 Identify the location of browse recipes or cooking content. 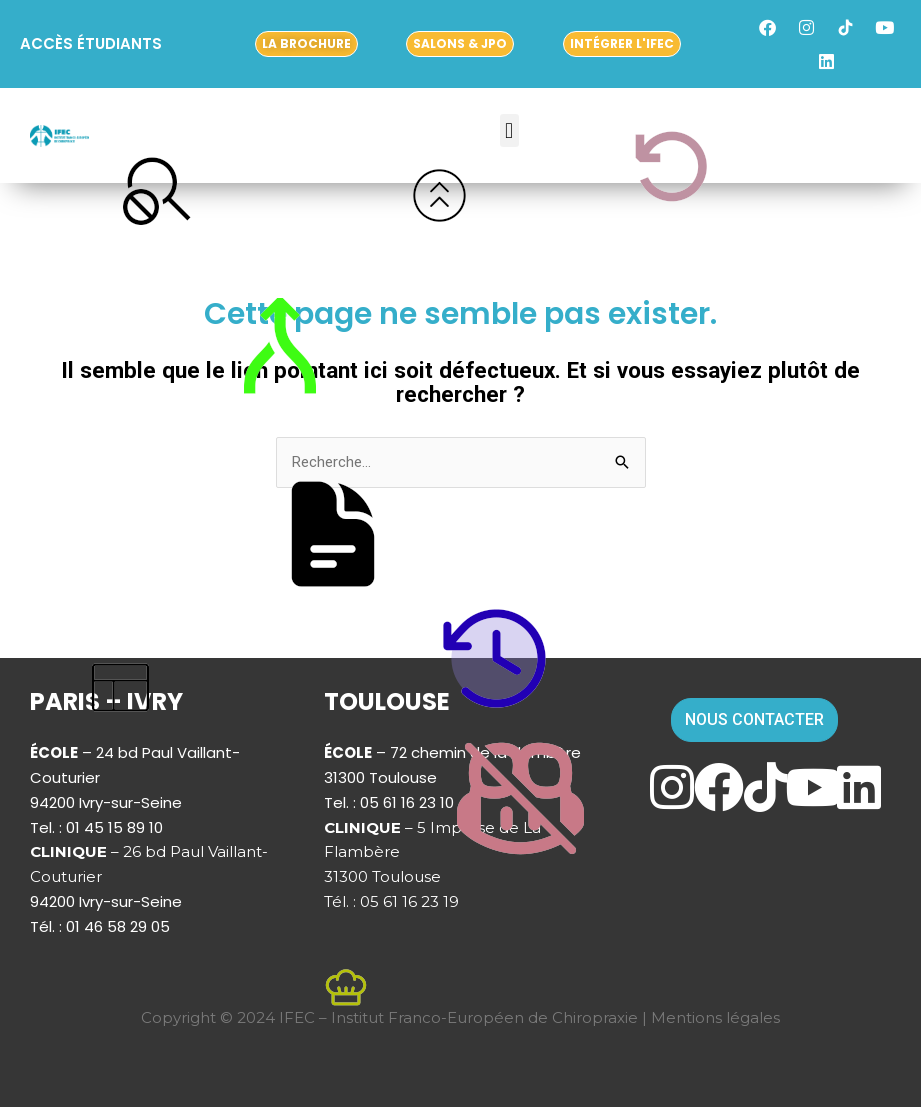
(346, 988).